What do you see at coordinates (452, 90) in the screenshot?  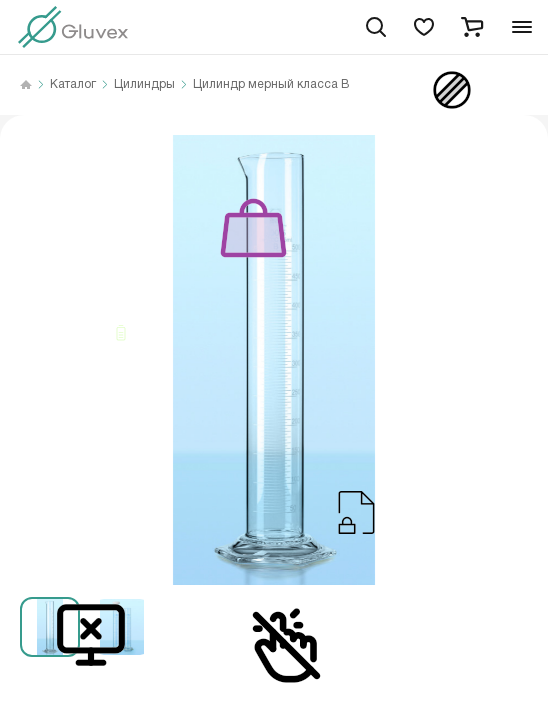 I see `indicates a blocked or prohibited action` at bounding box center [452, 90].